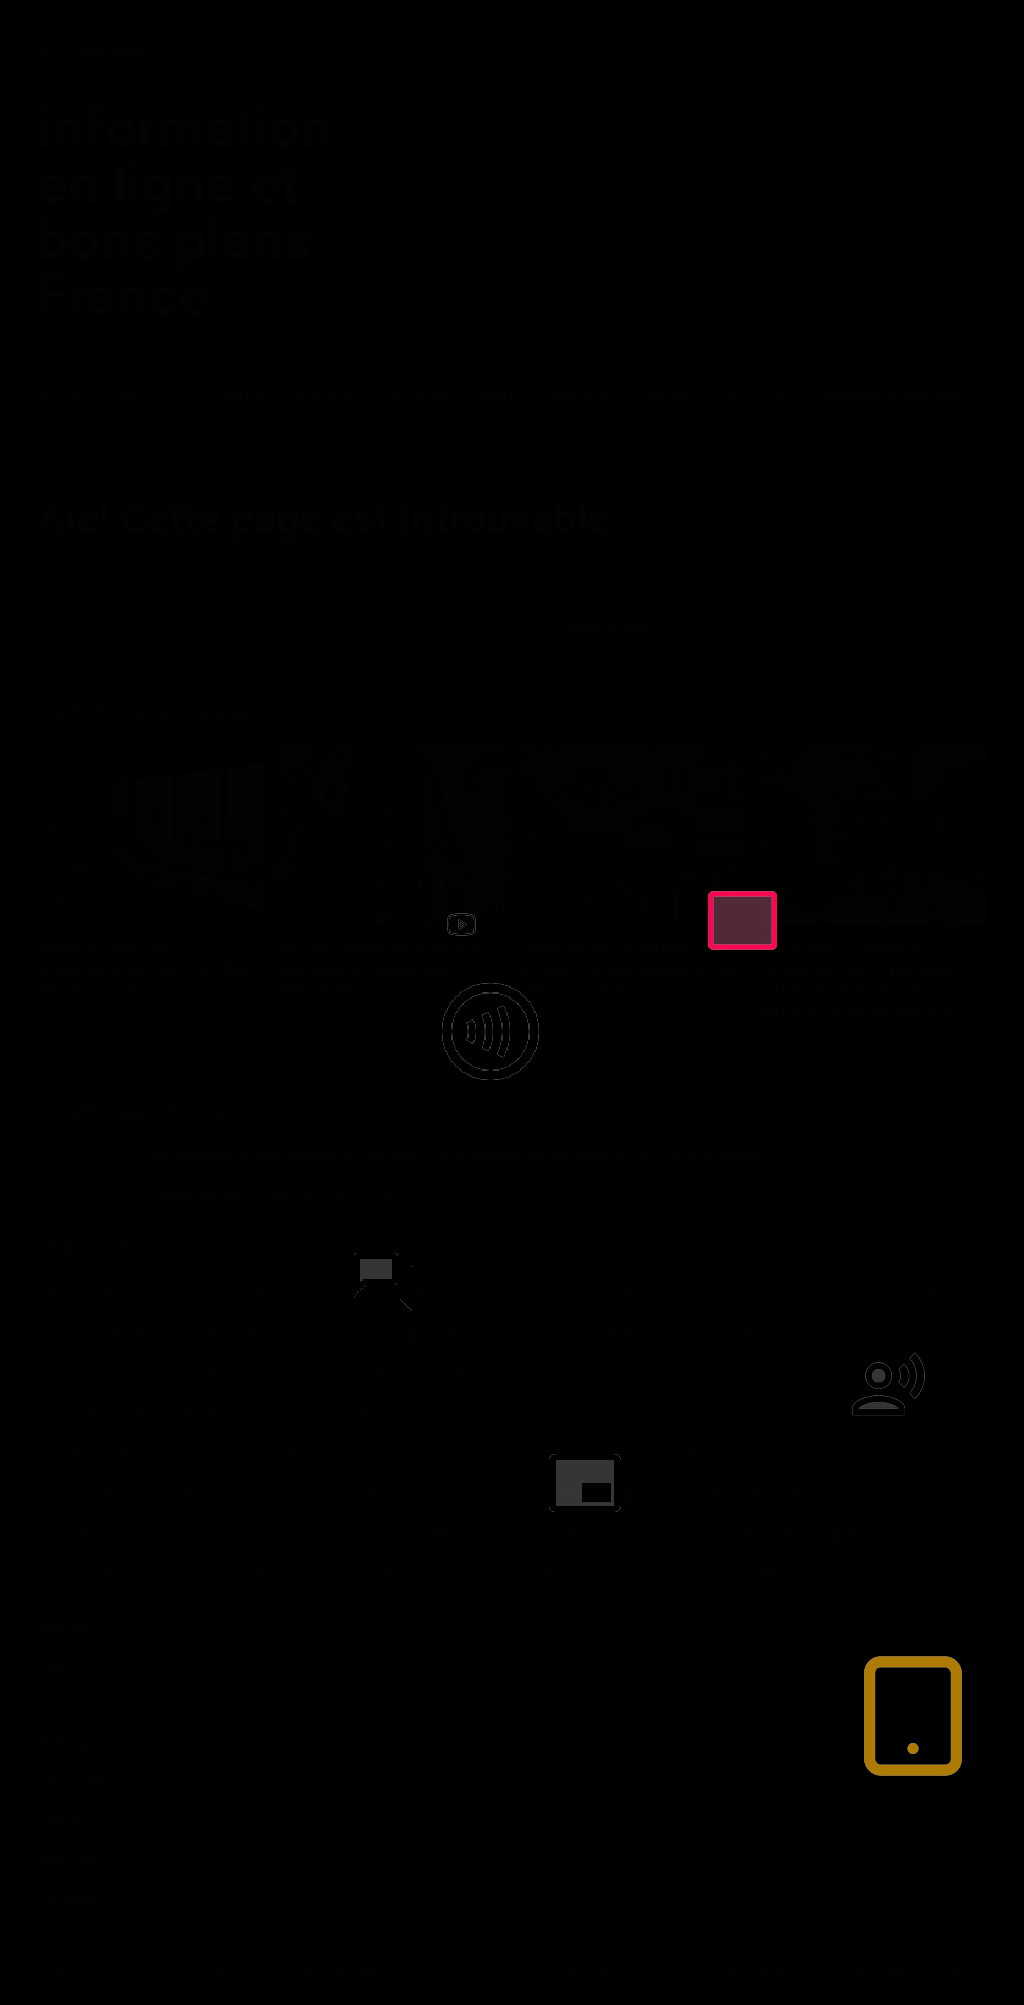 Image resolution: width=1024 pixels, height=2005 pixels. What do you see at coordinates (888, 1385) in the screenshot?
I see `text-to-speech or voice output enabled` at bounding box center [888, 1385].